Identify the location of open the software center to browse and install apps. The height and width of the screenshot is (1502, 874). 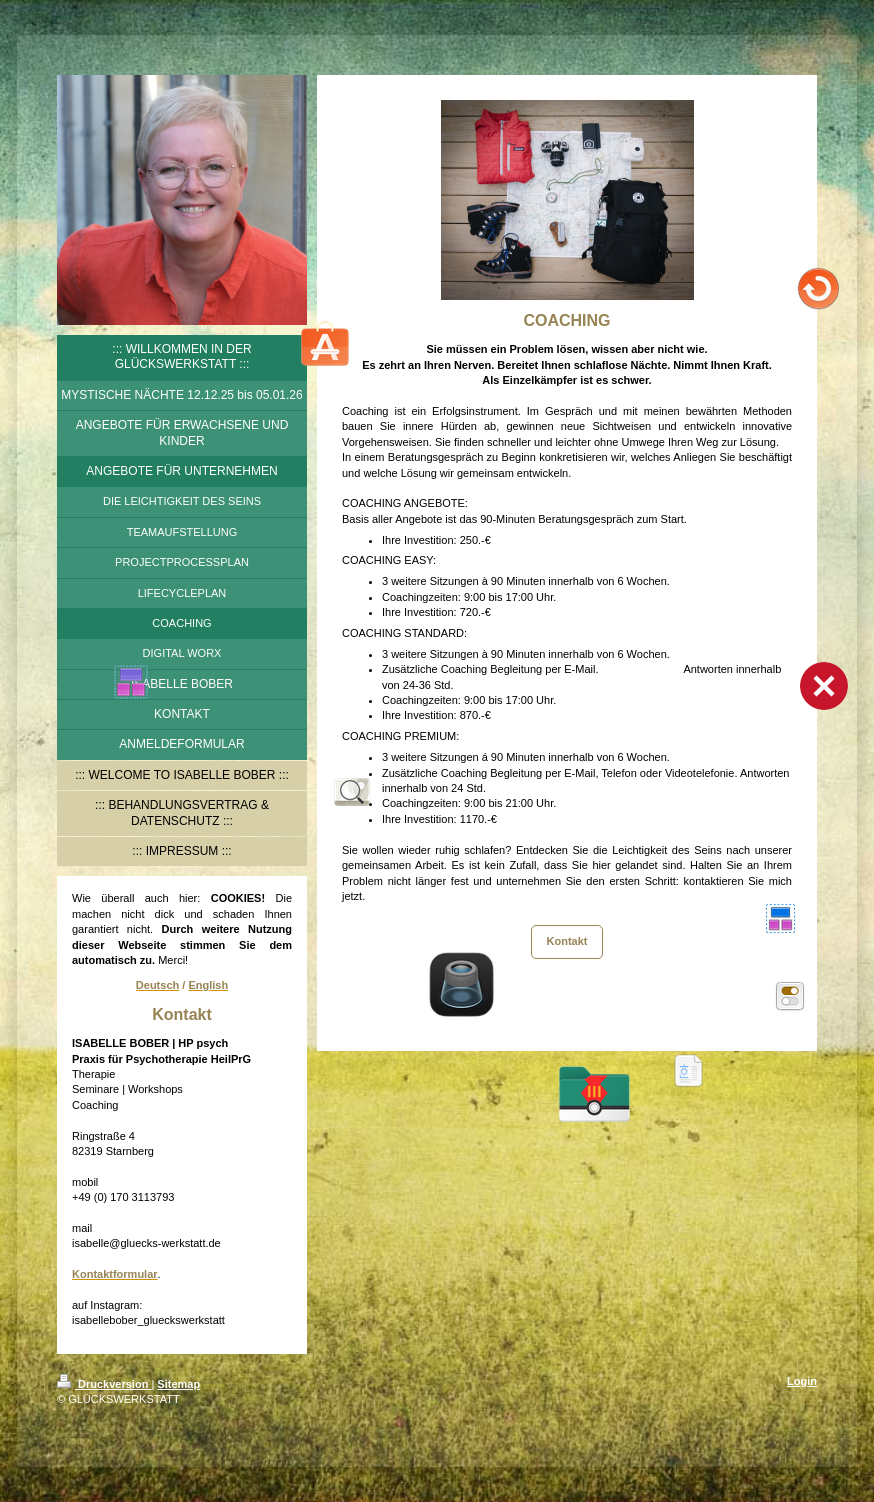
(325, 347).